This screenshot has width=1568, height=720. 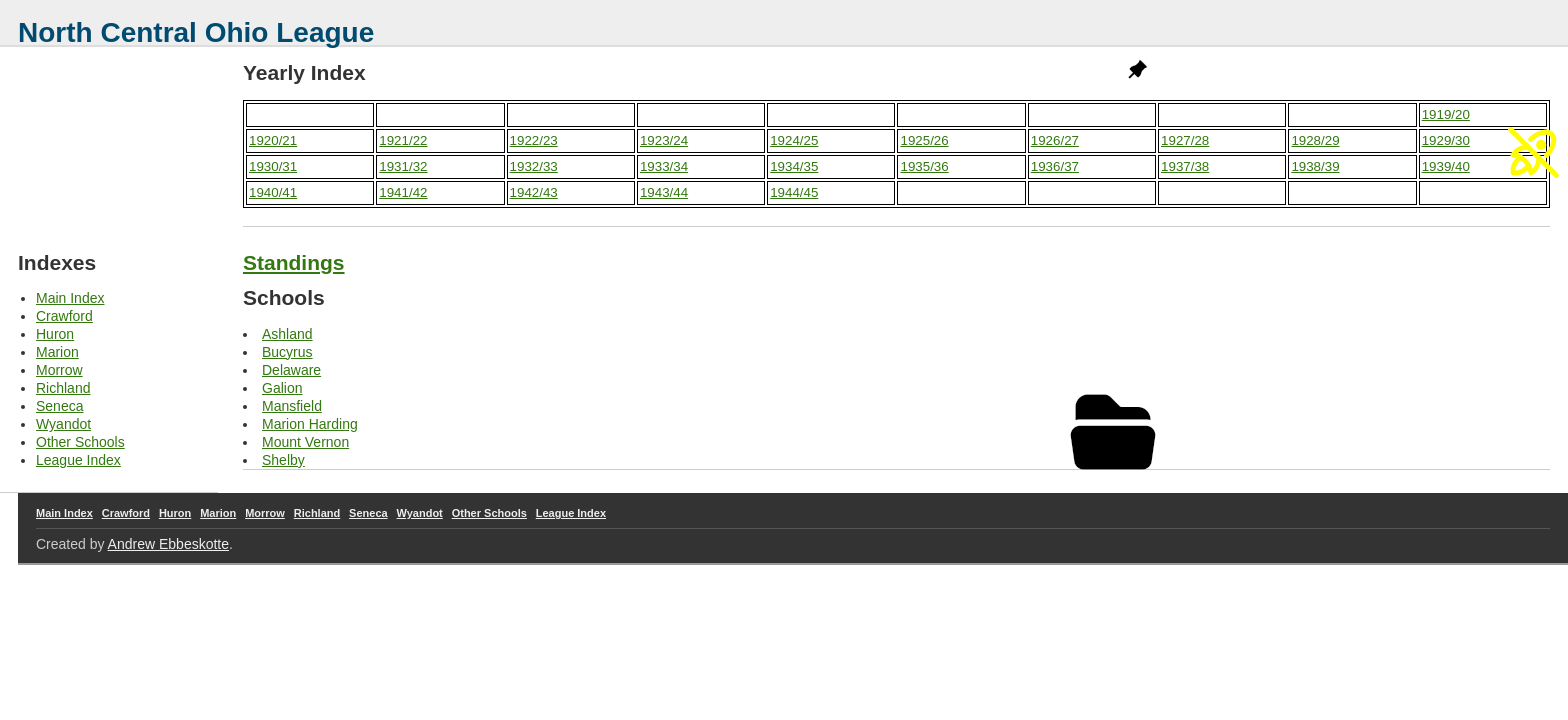 I want to click on disable quick launch or boost feature, so click(x=1533, y=152).